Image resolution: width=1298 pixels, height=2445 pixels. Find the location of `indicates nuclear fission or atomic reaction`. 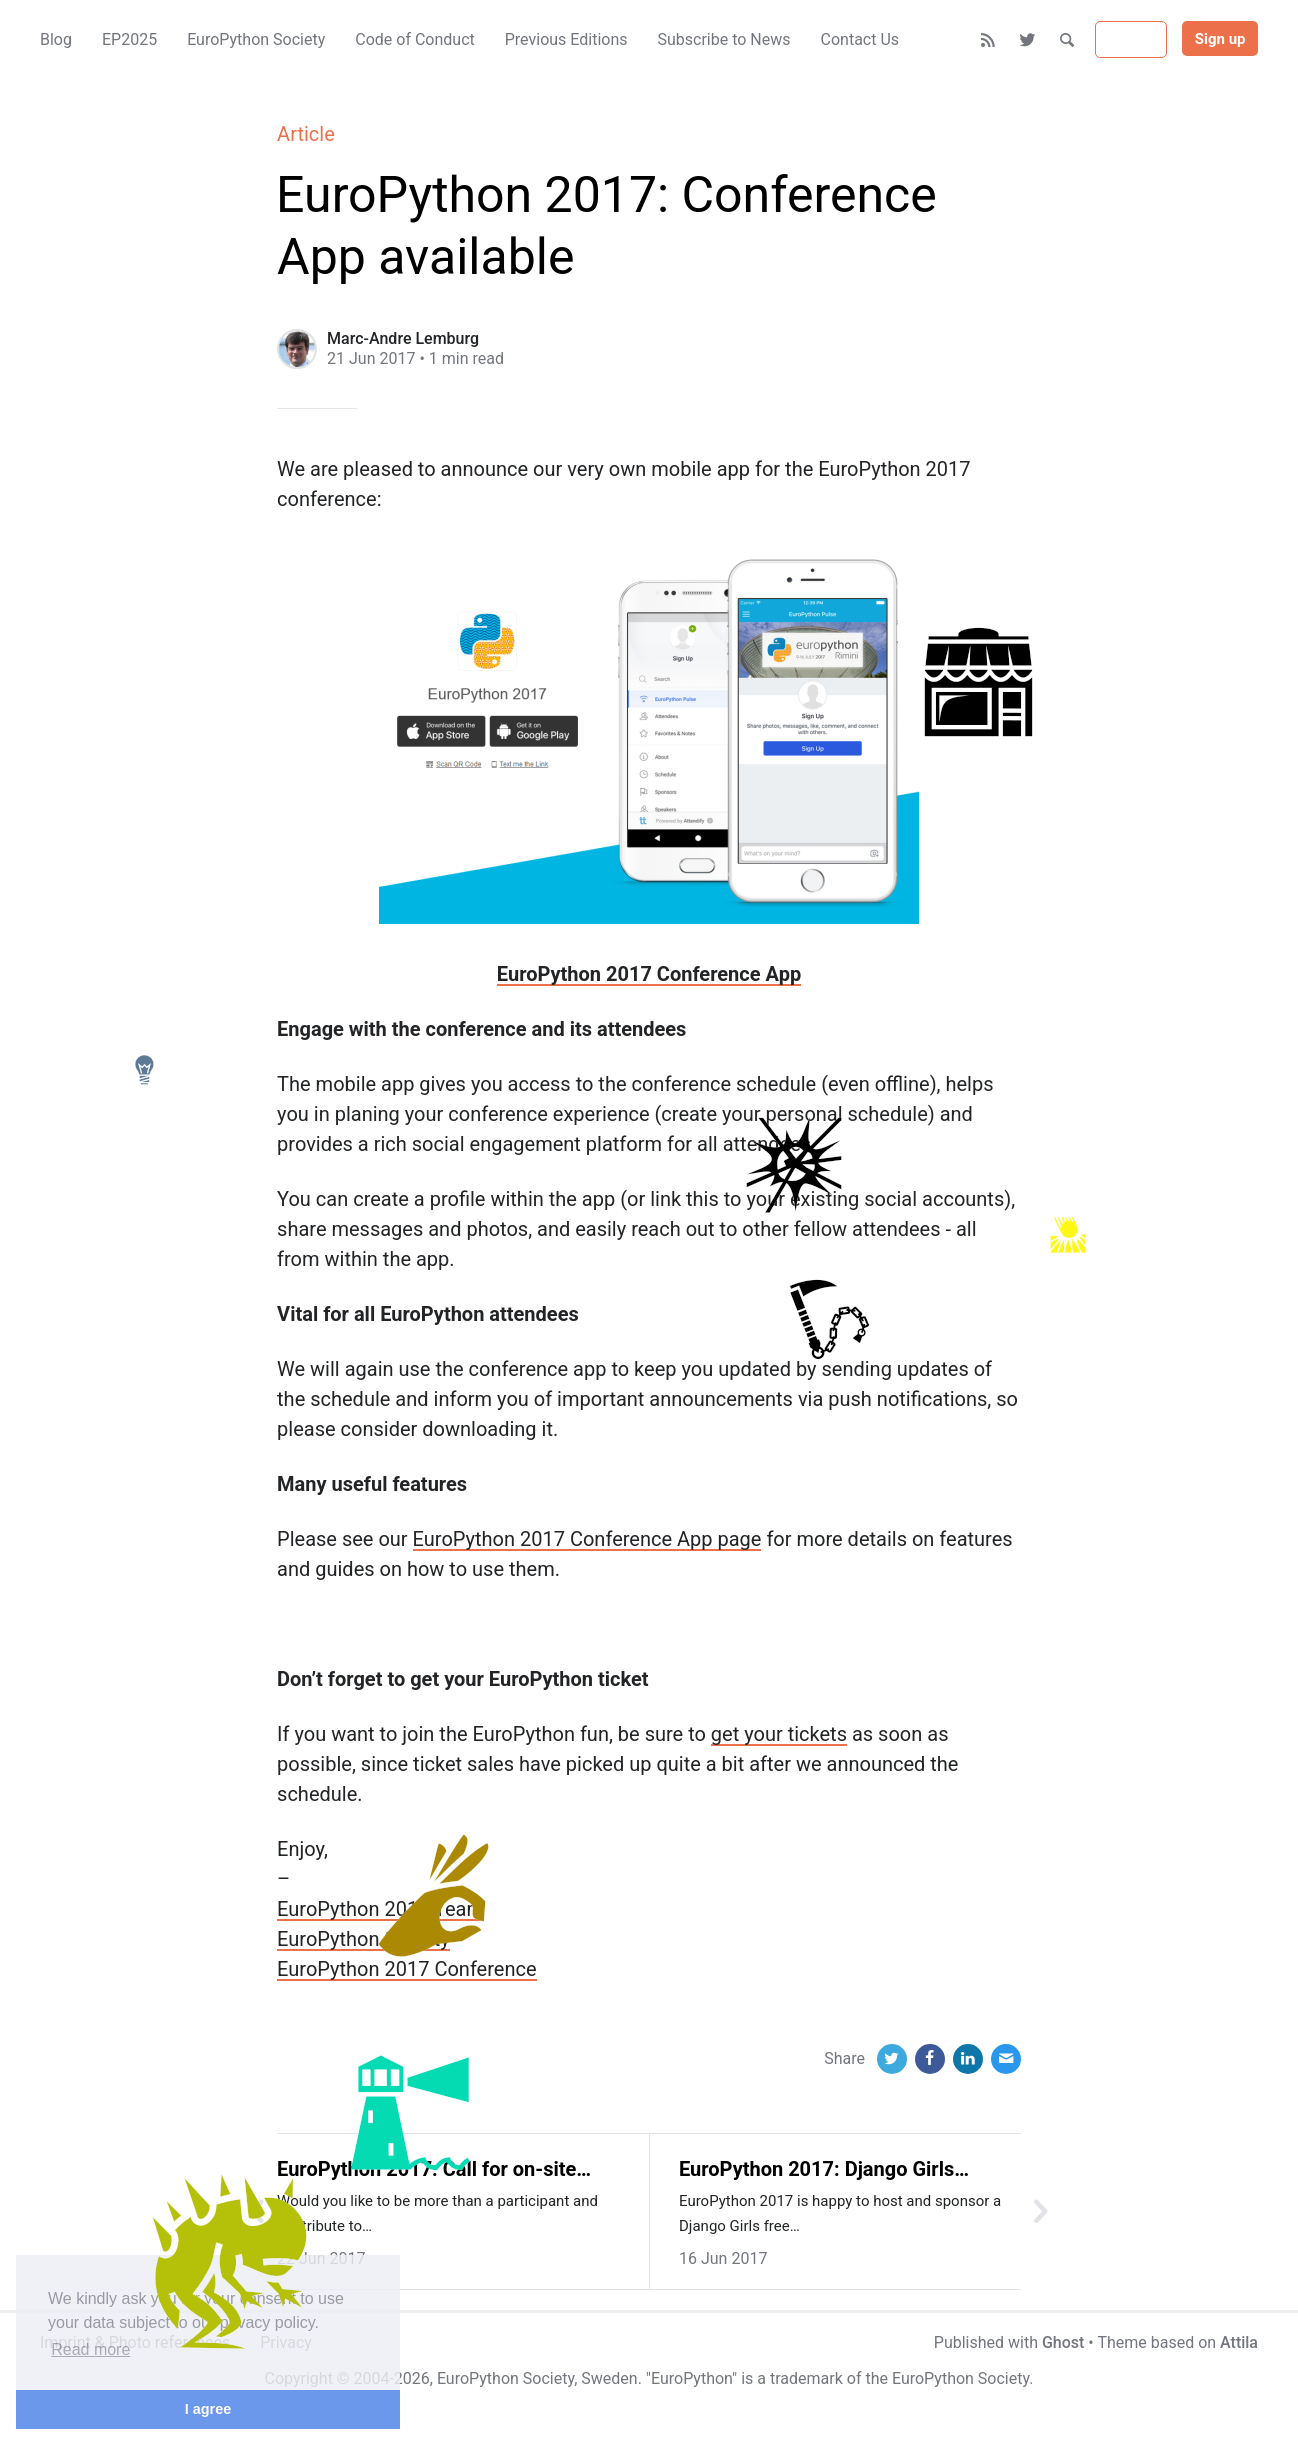

indicates nuclear fission or atomic reaction is located at coordinates (794, 1165).